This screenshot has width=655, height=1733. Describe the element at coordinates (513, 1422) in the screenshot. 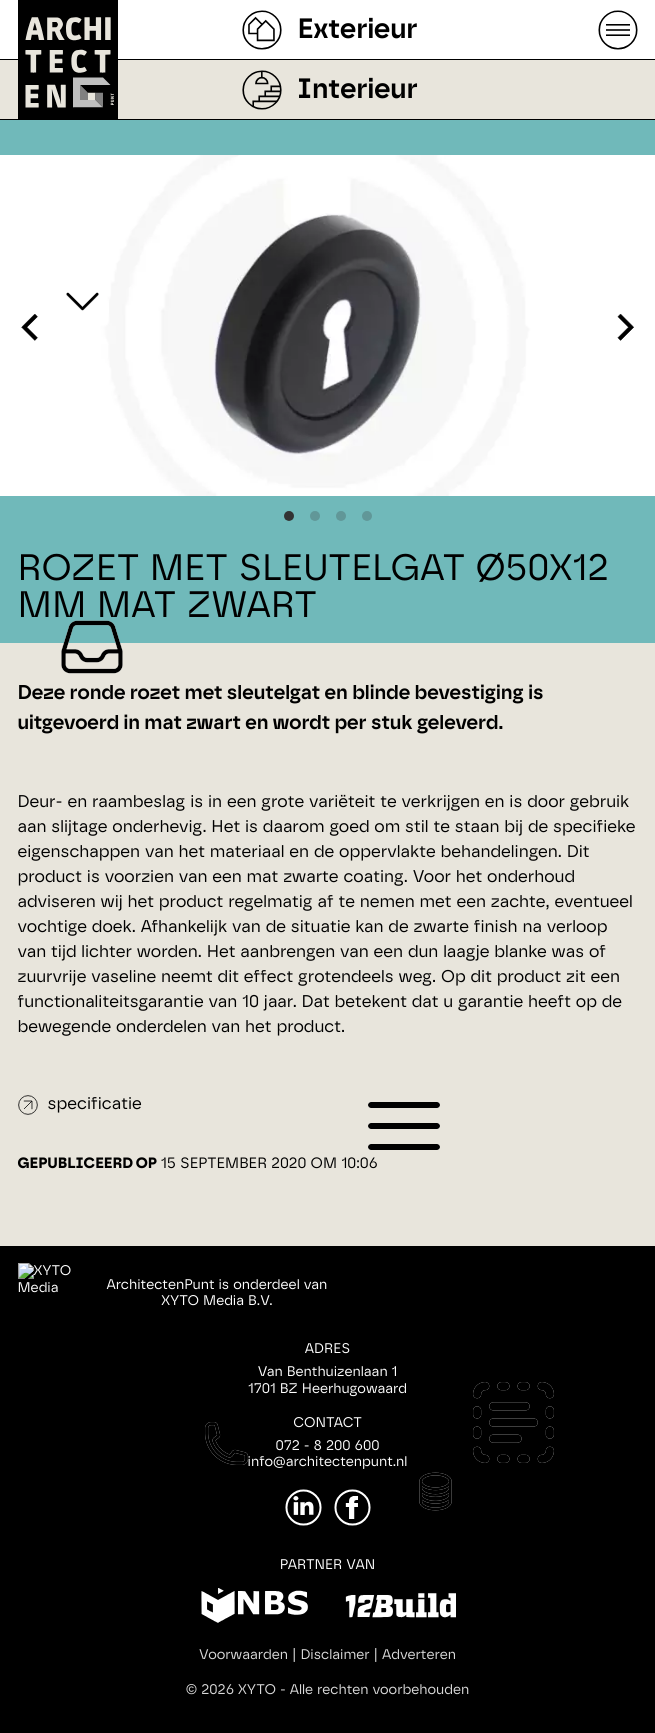

I see `select text within a document` at that location.